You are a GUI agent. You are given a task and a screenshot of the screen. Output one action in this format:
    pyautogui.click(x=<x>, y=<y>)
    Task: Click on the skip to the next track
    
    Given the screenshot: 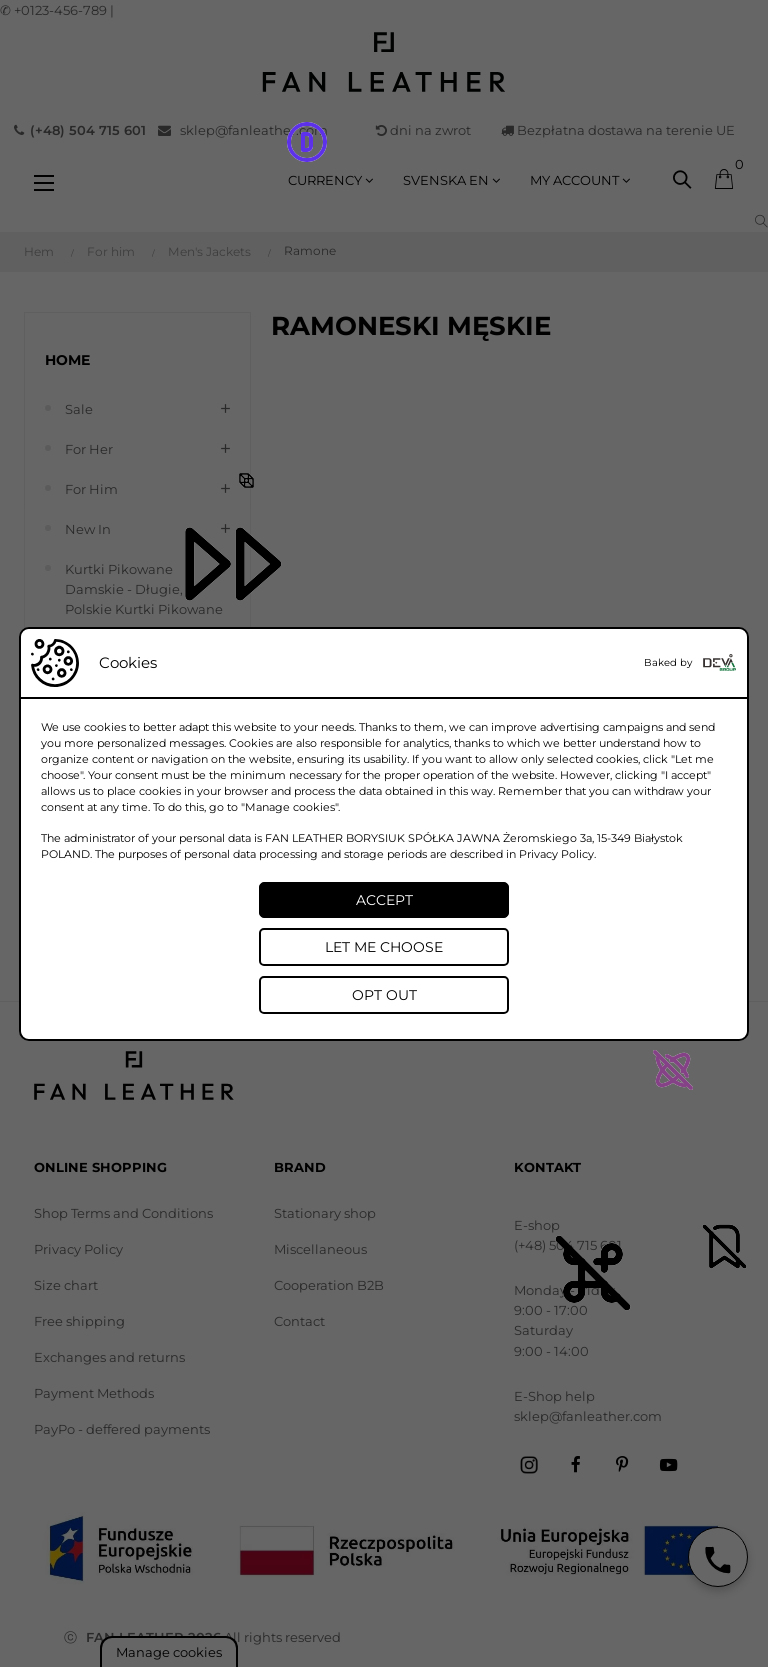 What is the action you would take?
    pyautogui.click(x=231, y=564)
    